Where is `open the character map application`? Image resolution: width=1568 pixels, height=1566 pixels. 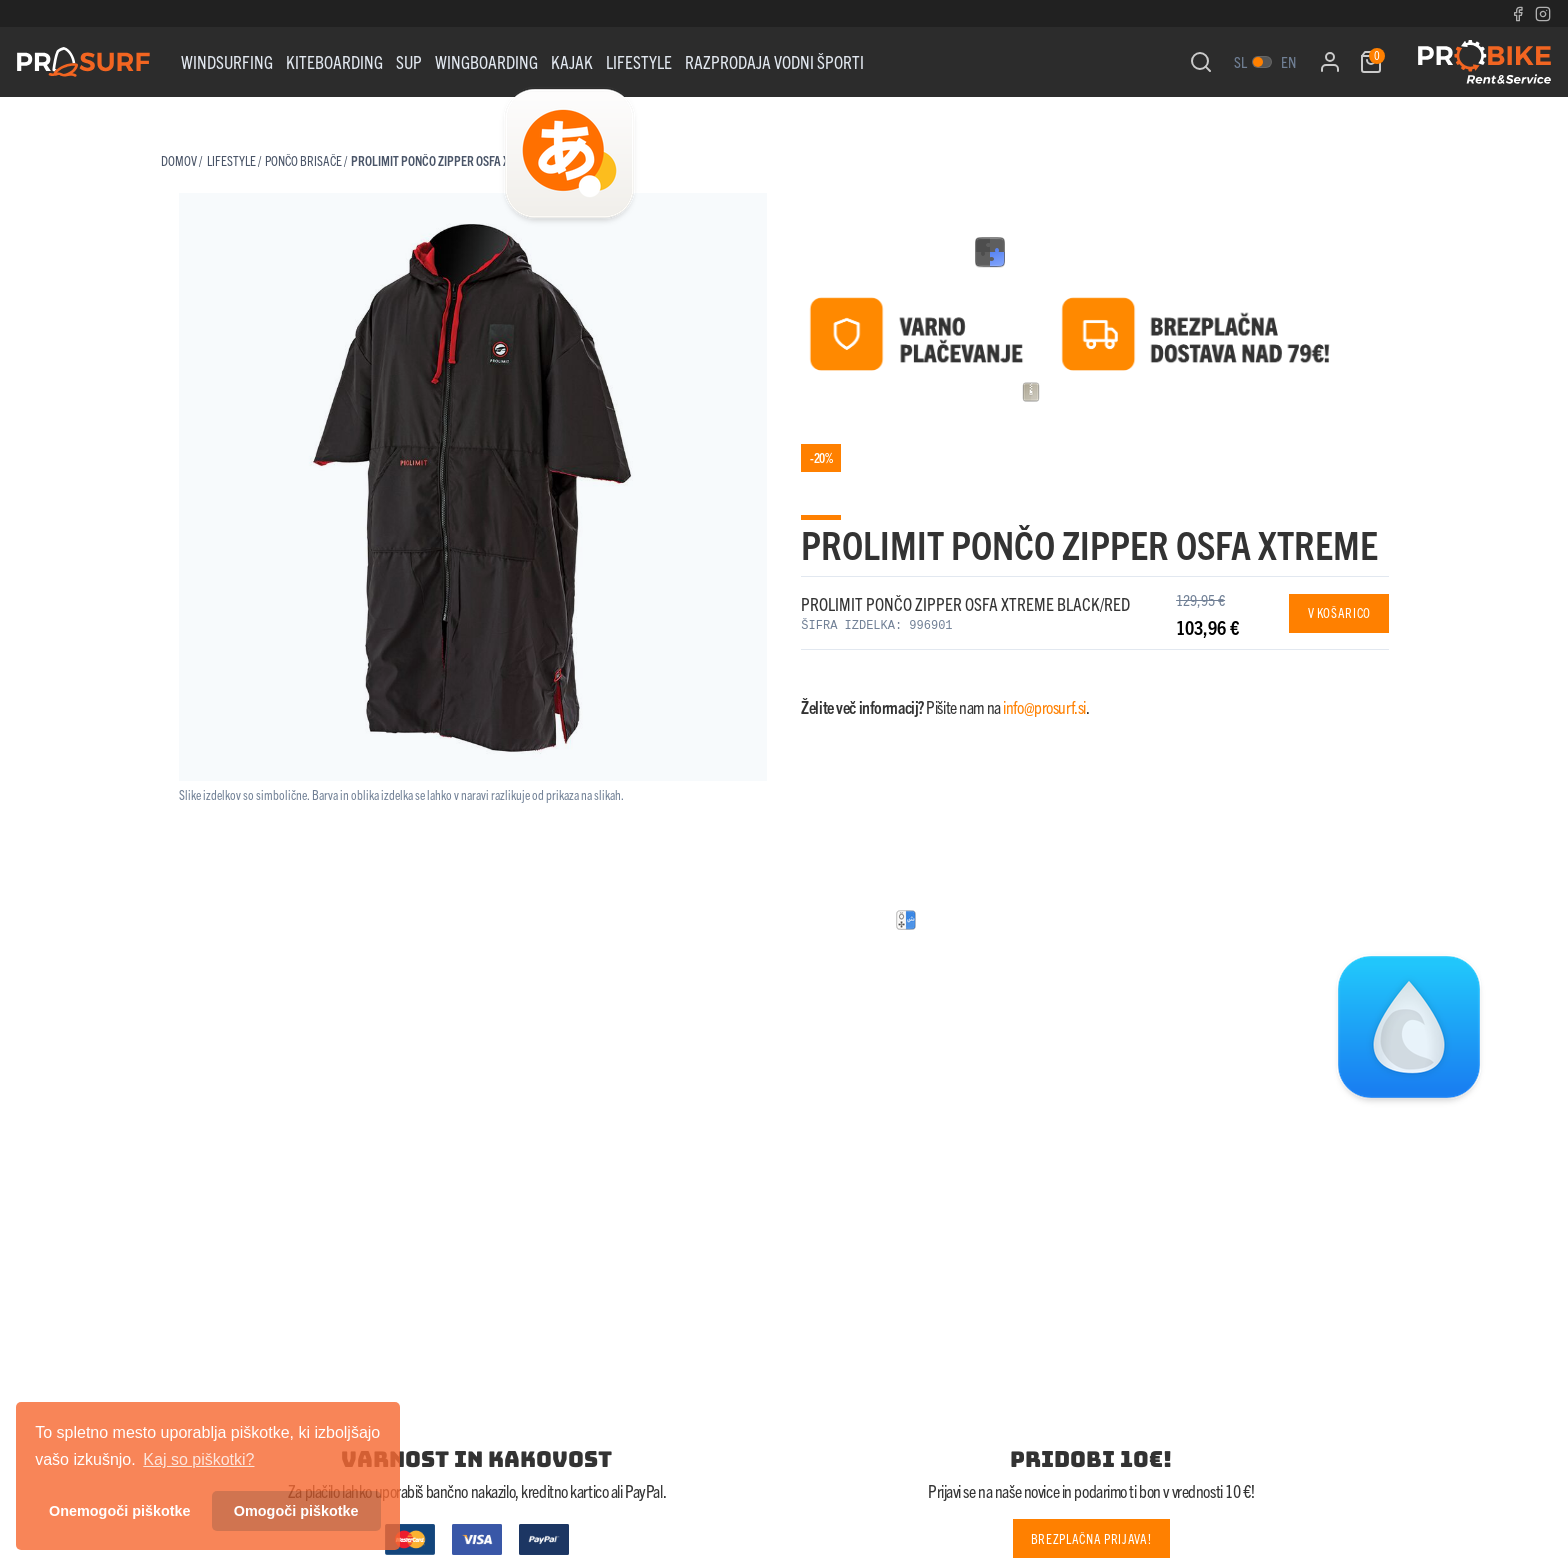 open the character map application is located at coordinates (906, 920).